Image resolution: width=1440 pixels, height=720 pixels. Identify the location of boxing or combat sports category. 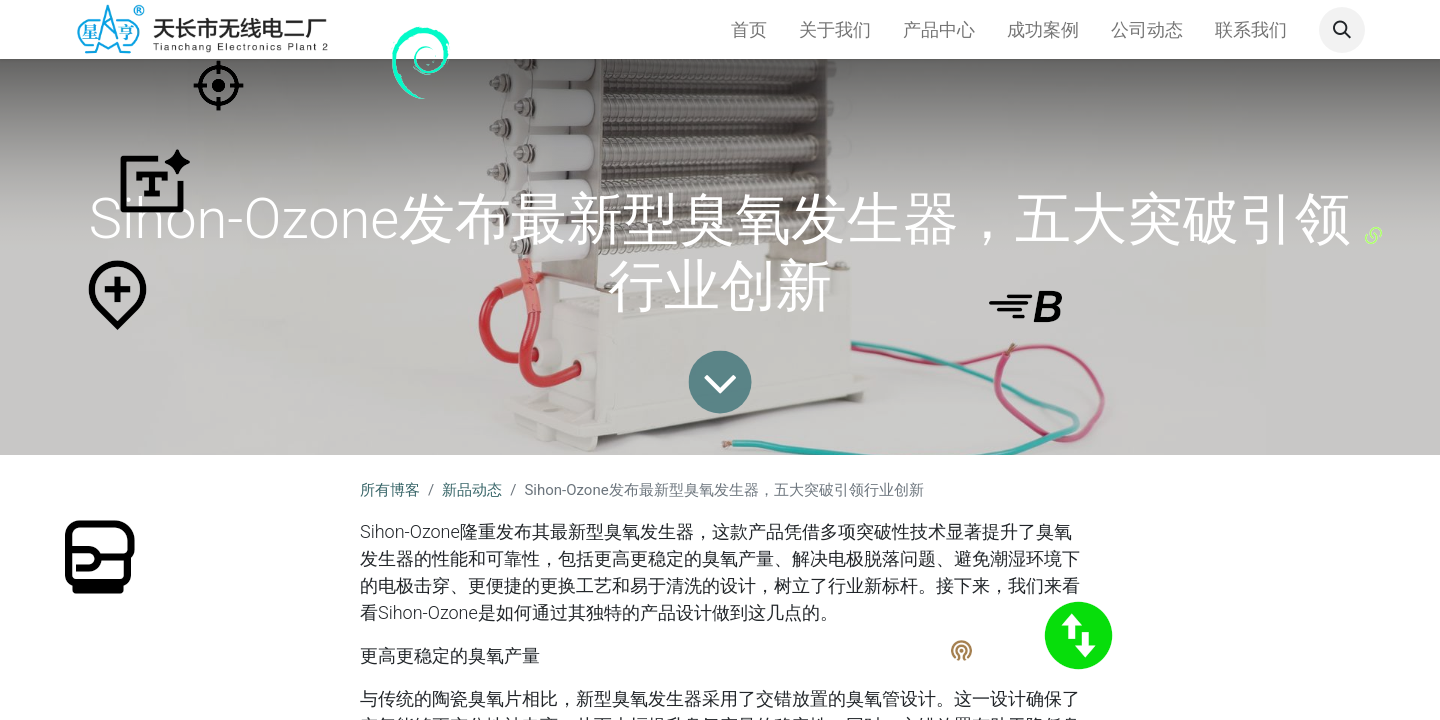
(98, 557).